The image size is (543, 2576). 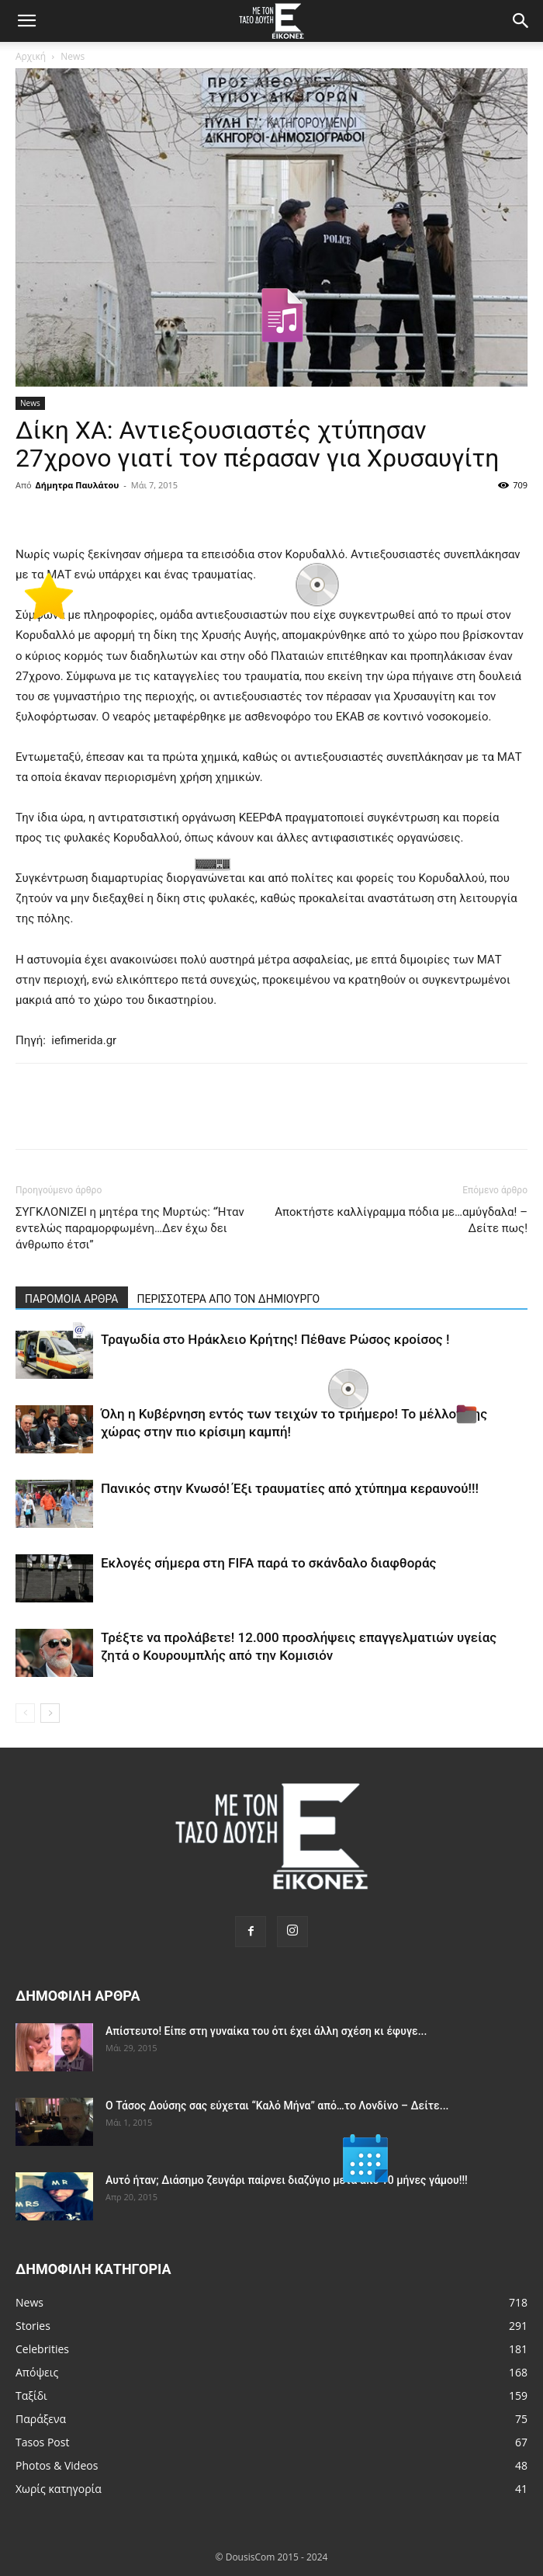 What do you see at coordinates (213, 864) in the screenshot?
I see `connect or manage a wireless keyboard` at bounding box center [213, 864].